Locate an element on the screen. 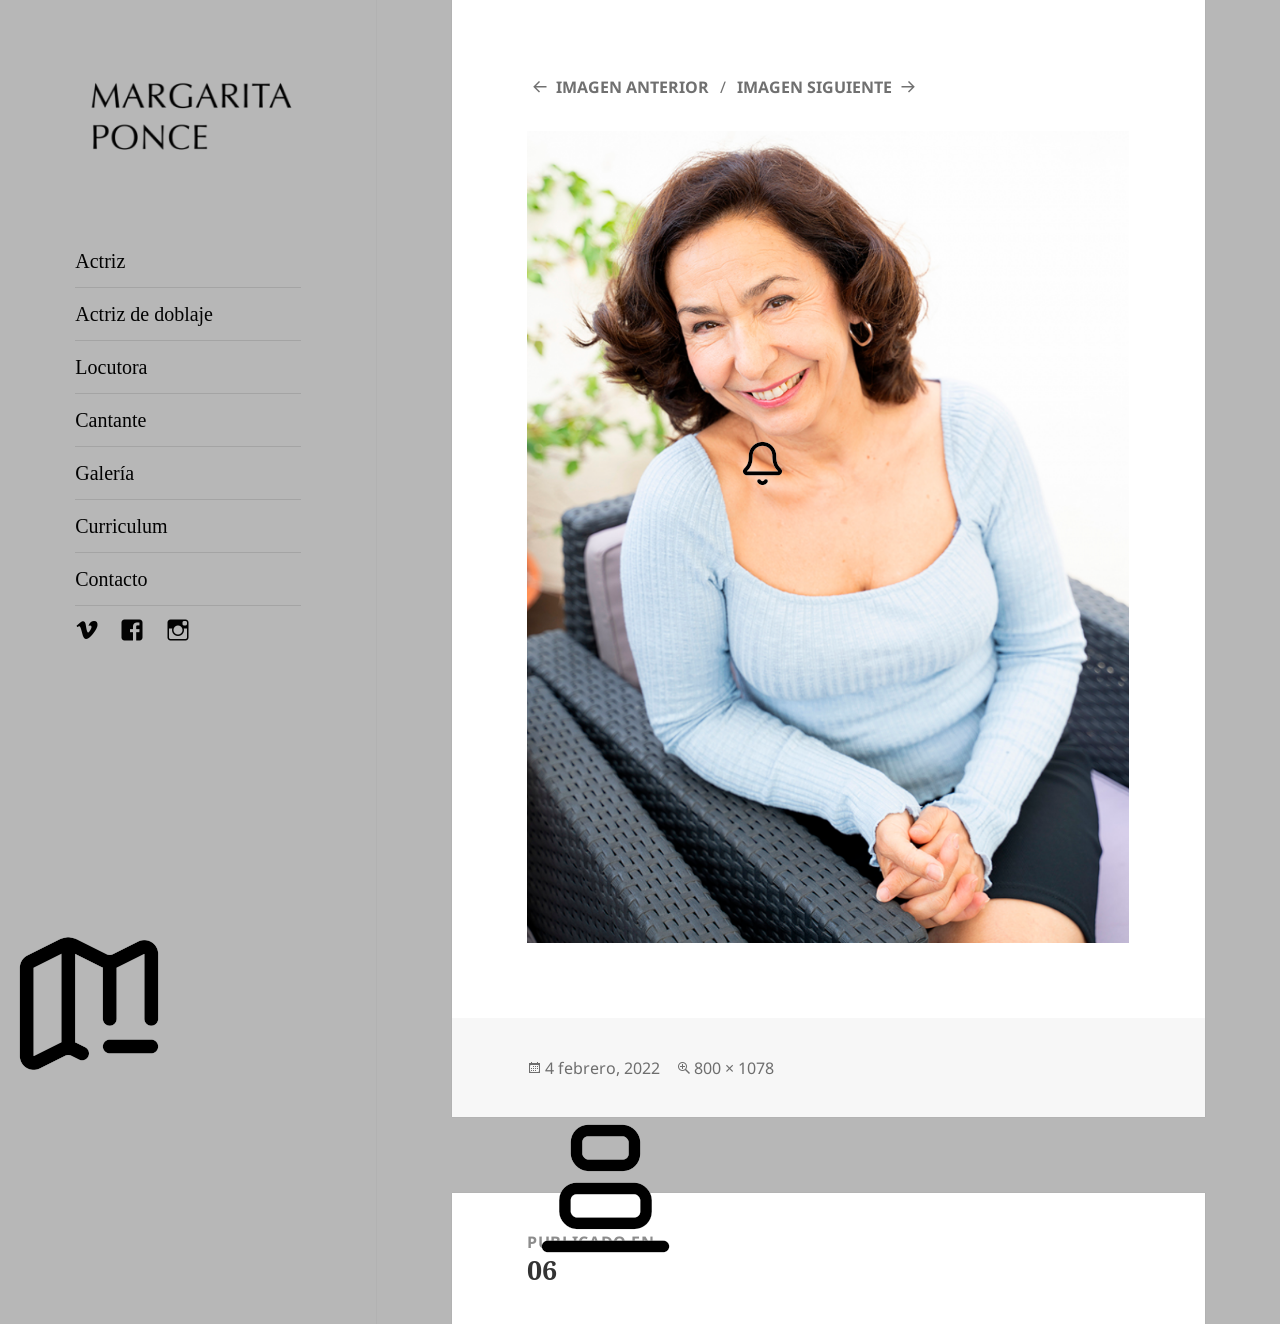  align objects to the bottom edge is located at coordinates (605, 1188).